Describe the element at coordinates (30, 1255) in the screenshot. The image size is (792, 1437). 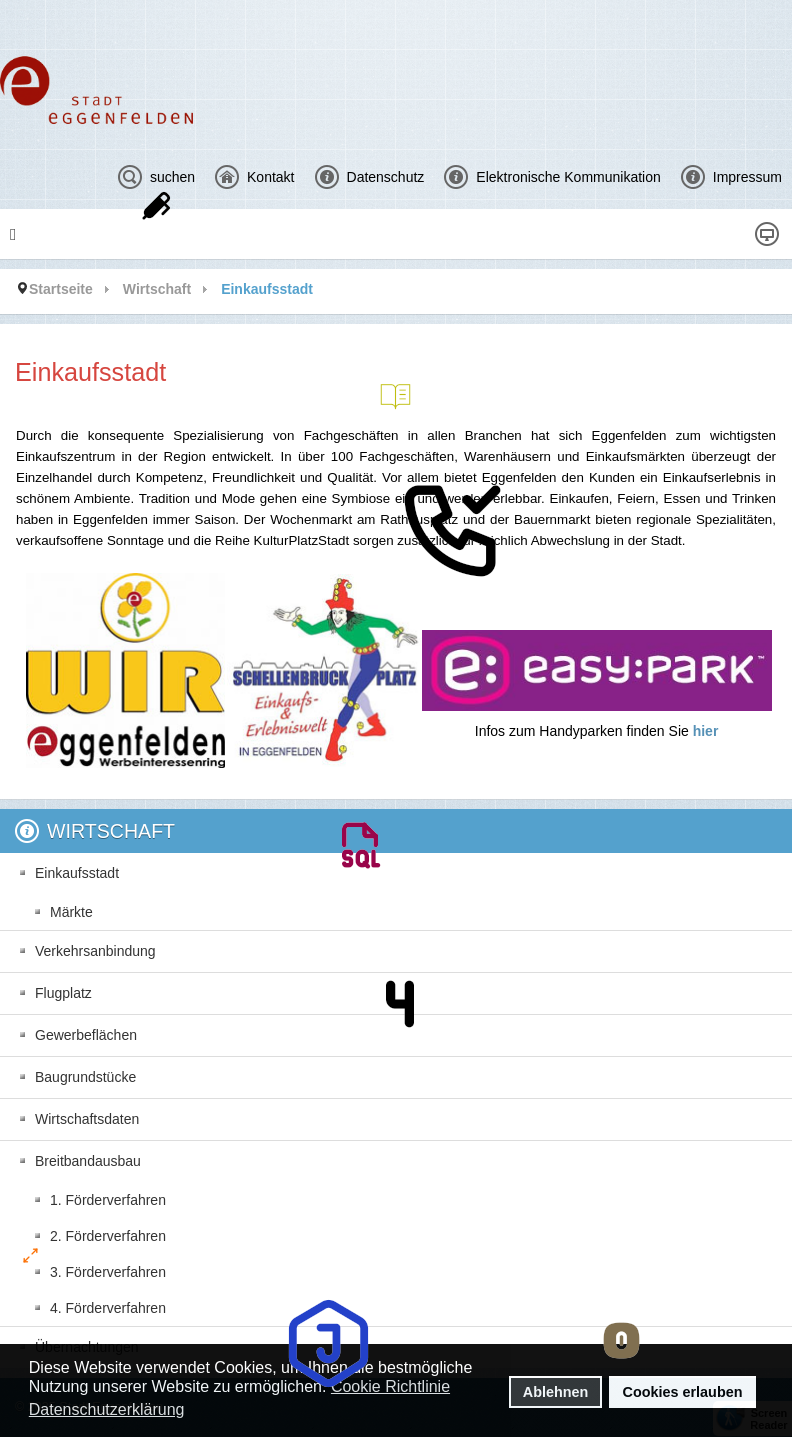
I see `expand to fullscreen mode` at that location.